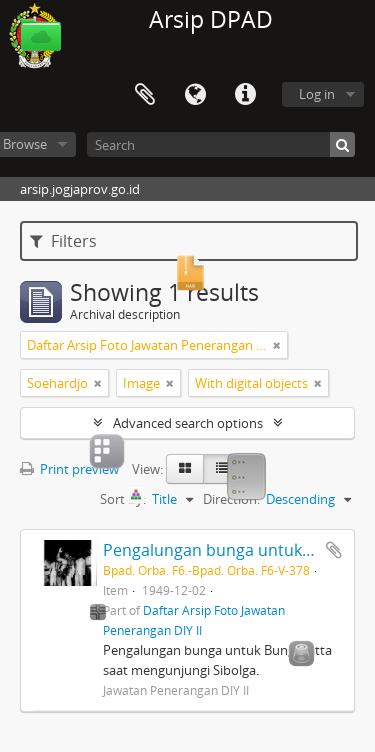 The image size is (375, 752). What do you see at coordinates (41, 35) in the screenshot?
I see `access cloud-synced files and folders` at bounding box center [41, 35].